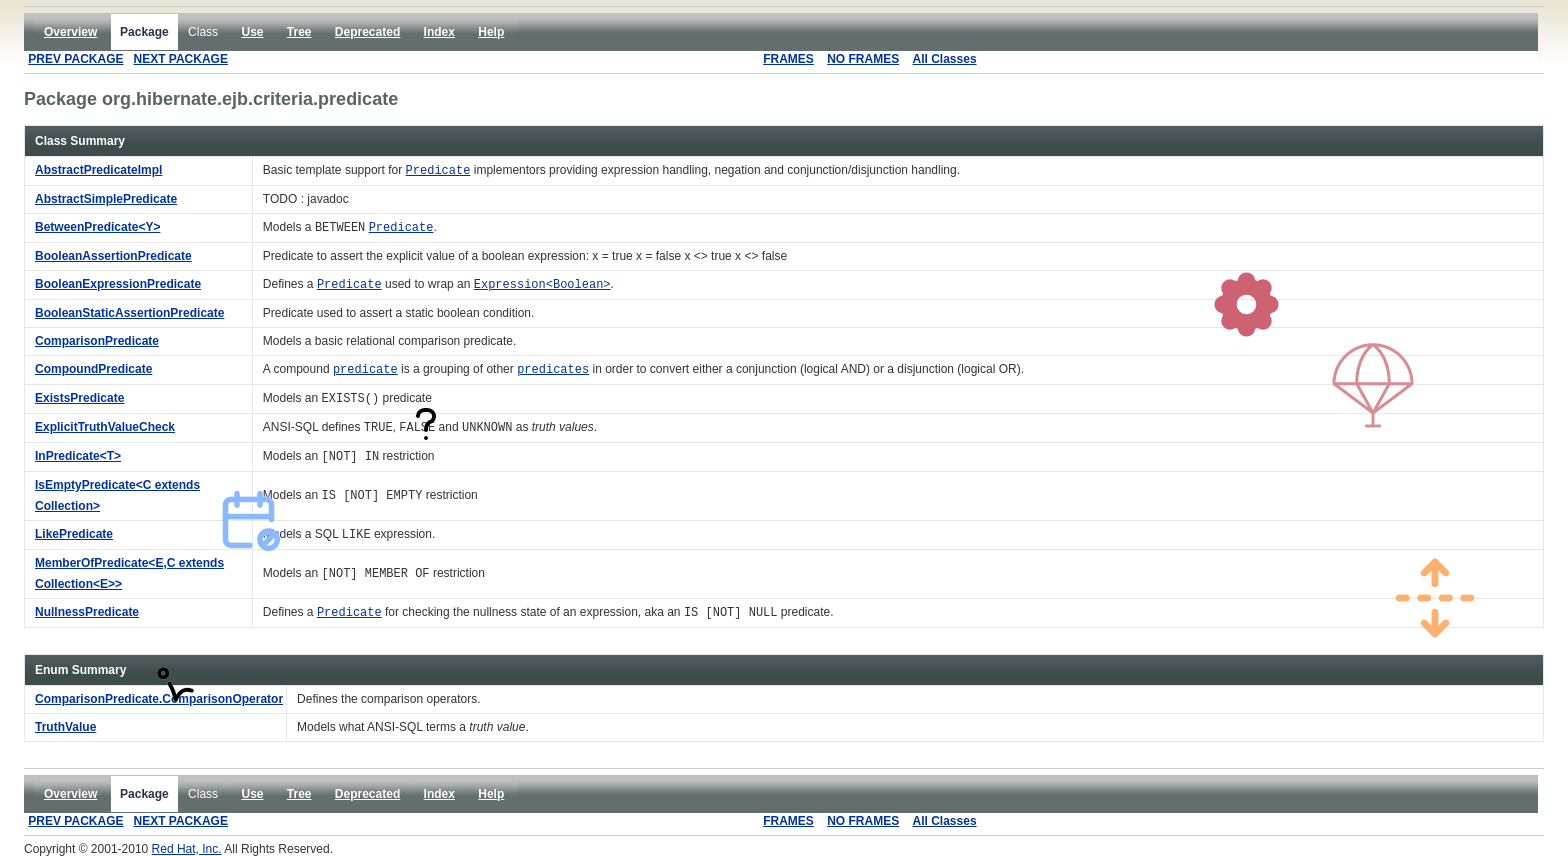 The image size is (1568, 856). I want to click on cancel a scheduled event, so click(248, 519).